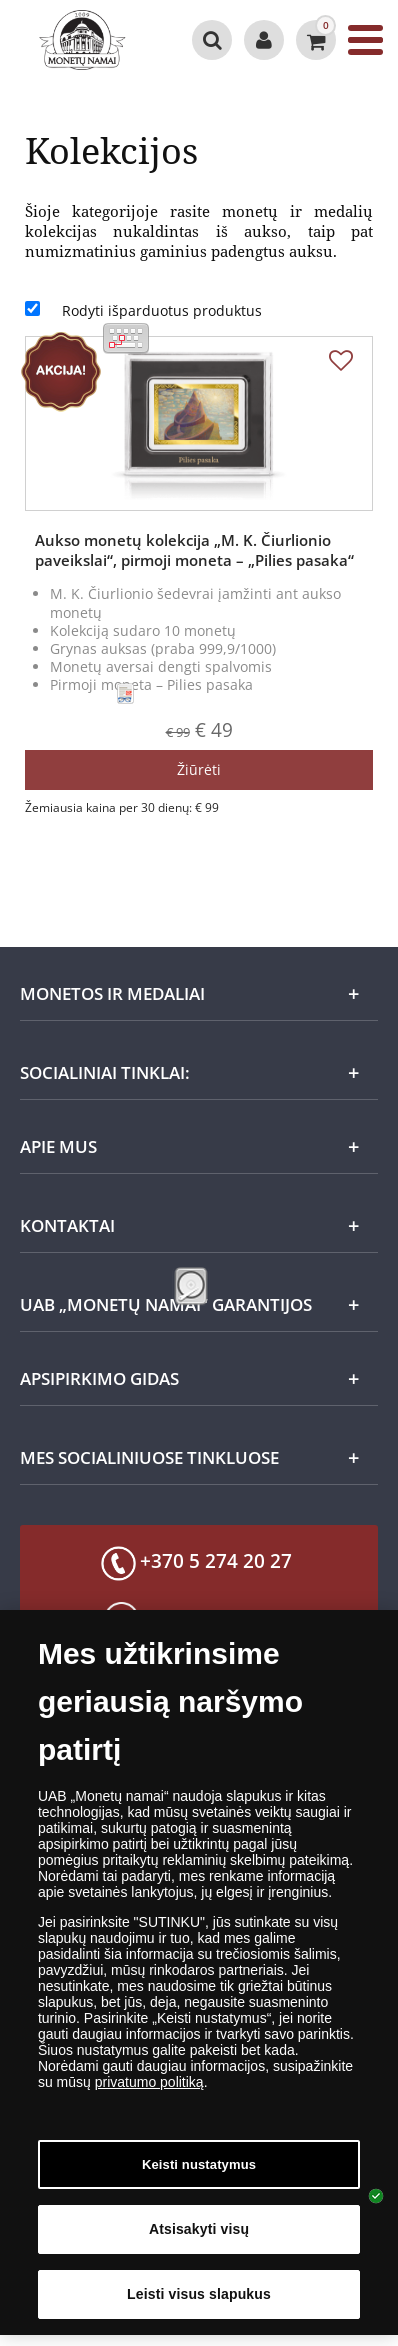 Image resolution: width=398 pixels, height=2346 pixels. I want to click on open atril document viewer, so click(125, 693).